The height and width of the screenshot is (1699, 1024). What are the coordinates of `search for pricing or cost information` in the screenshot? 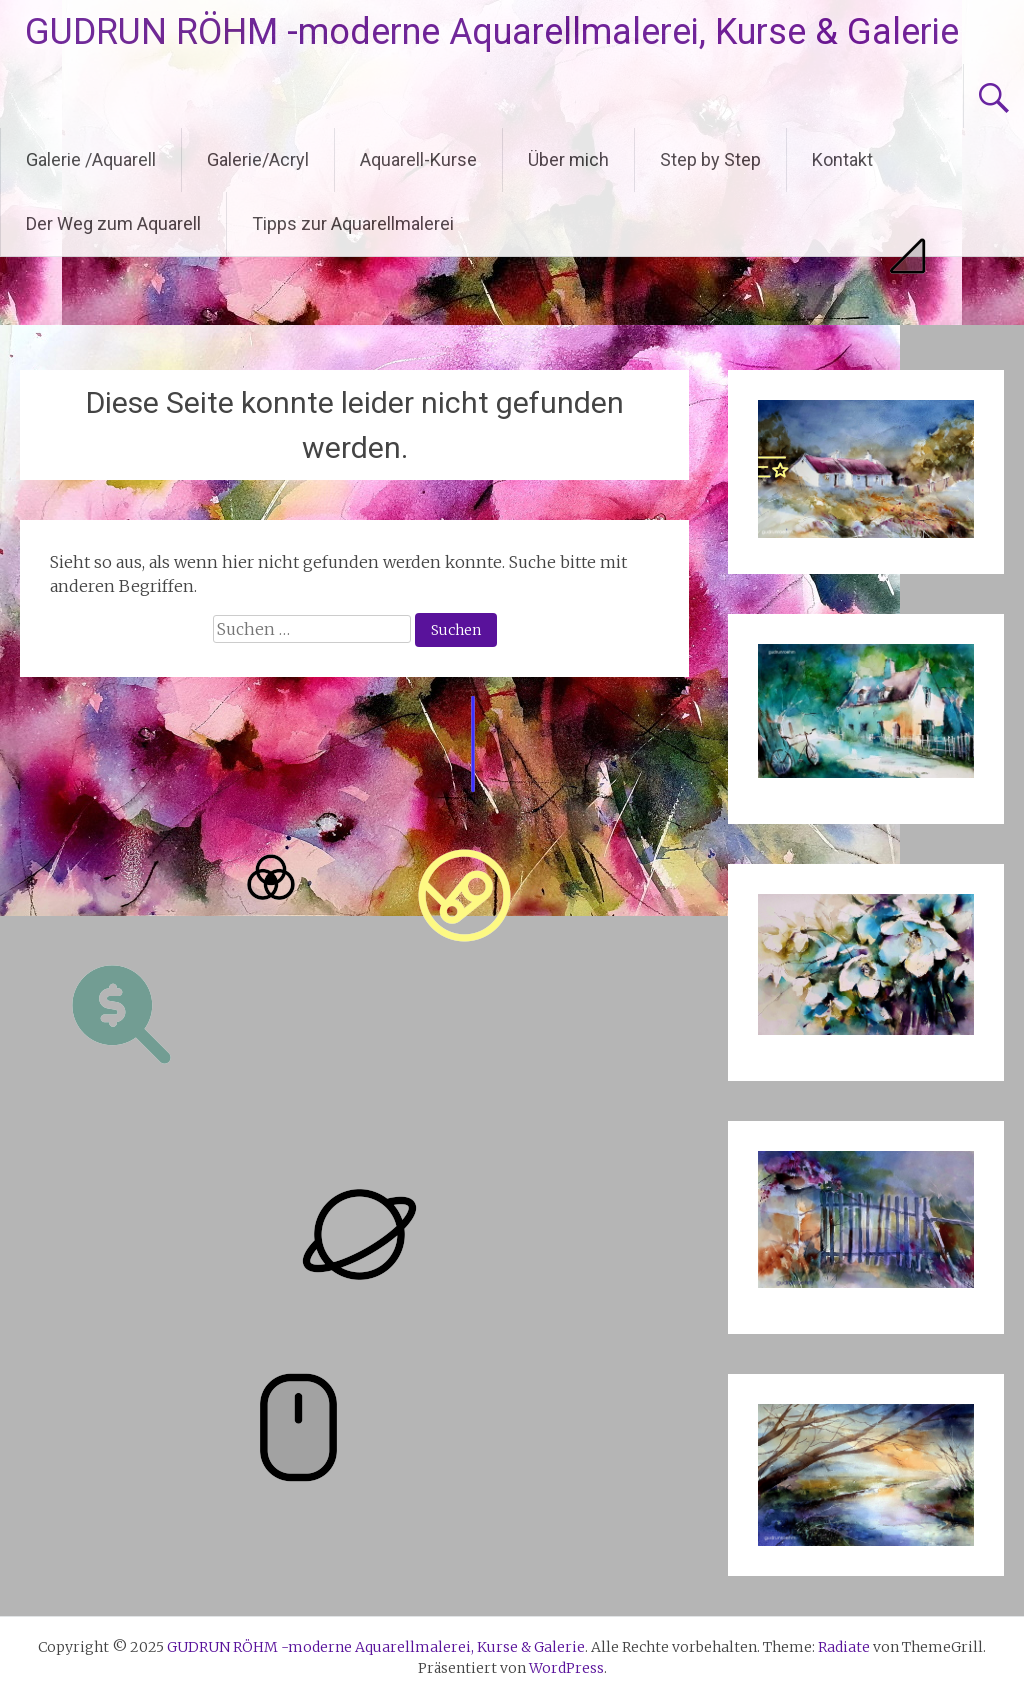 It's located at (121, 1014).